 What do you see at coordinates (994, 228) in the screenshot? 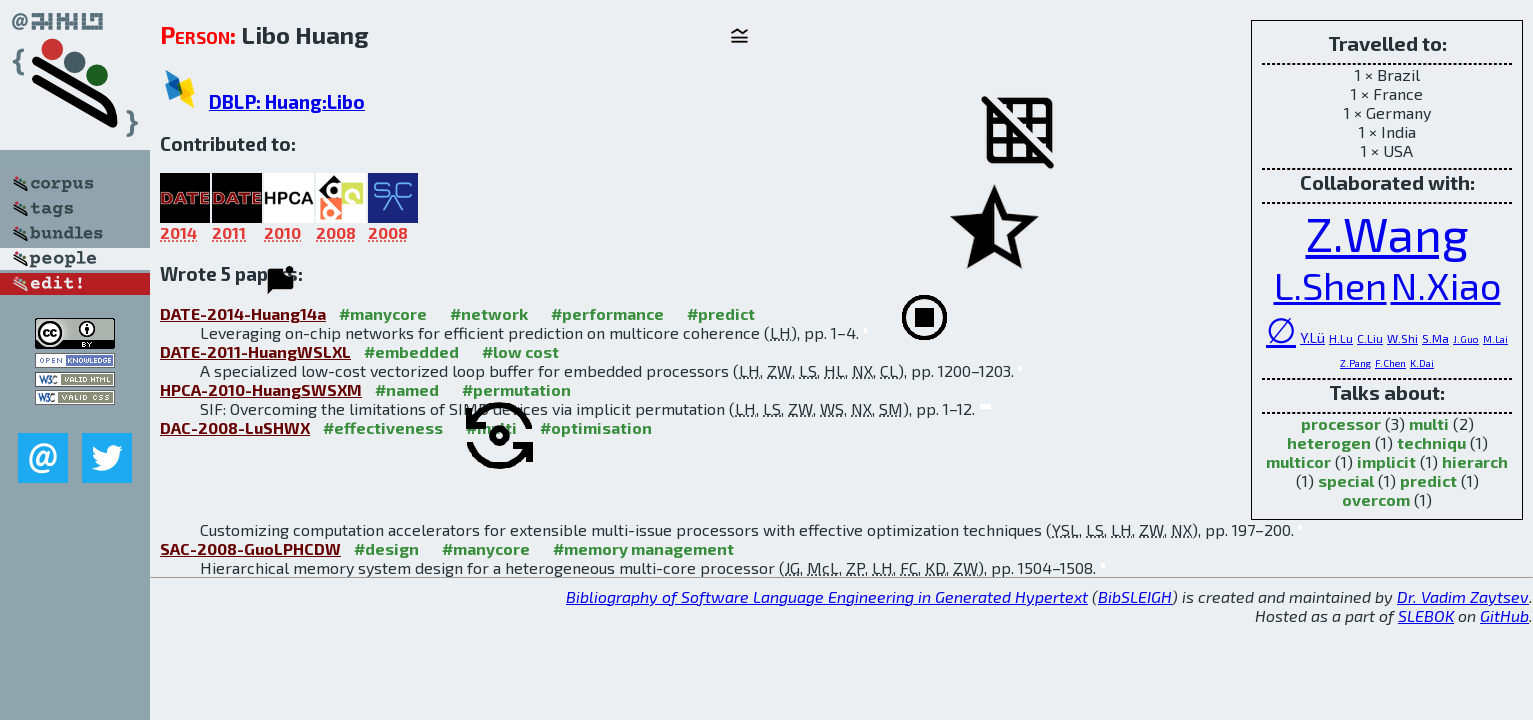
I see `indicates a partial or half-star rating` at bounding box center [994, 228].